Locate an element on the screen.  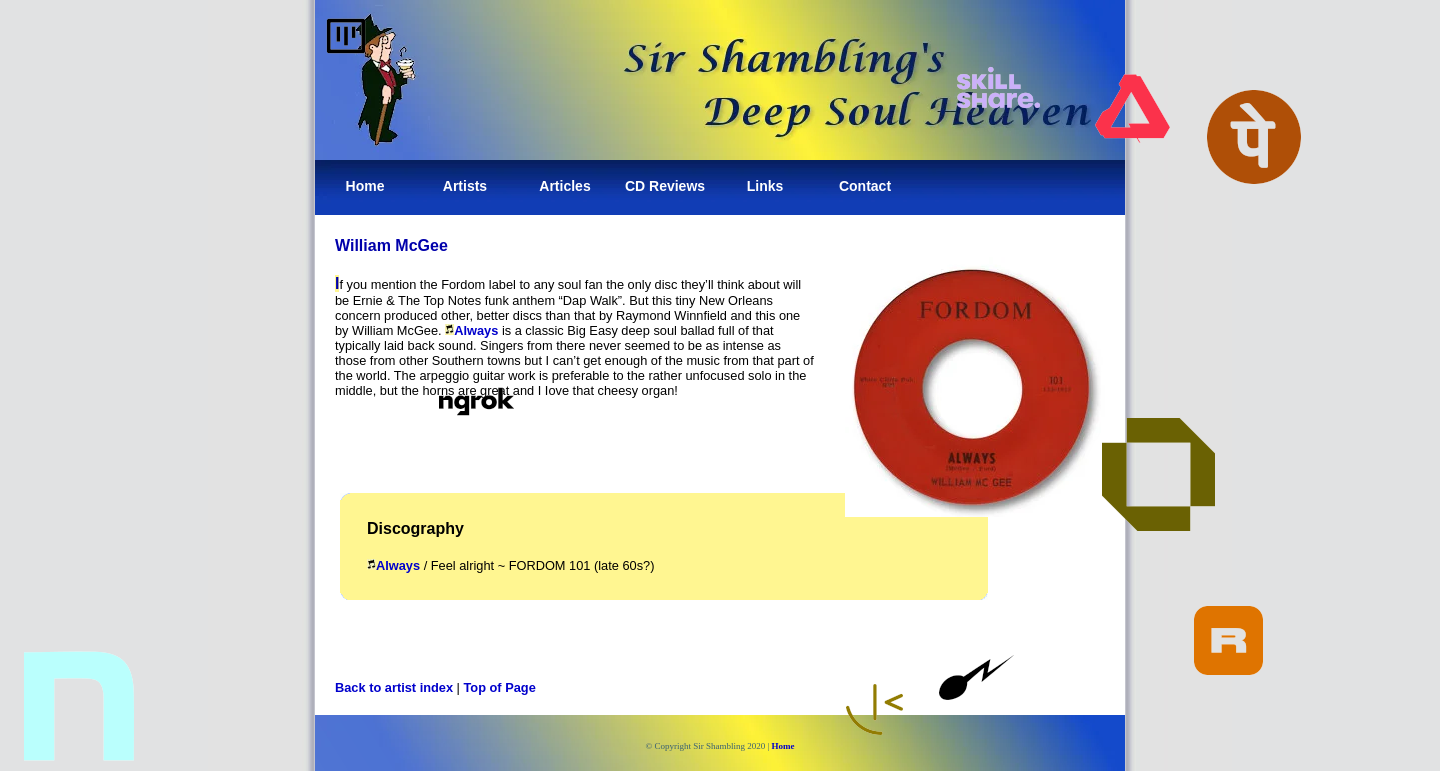
open OPNsense firewall dashboard is located at coordinates (1158, 474).